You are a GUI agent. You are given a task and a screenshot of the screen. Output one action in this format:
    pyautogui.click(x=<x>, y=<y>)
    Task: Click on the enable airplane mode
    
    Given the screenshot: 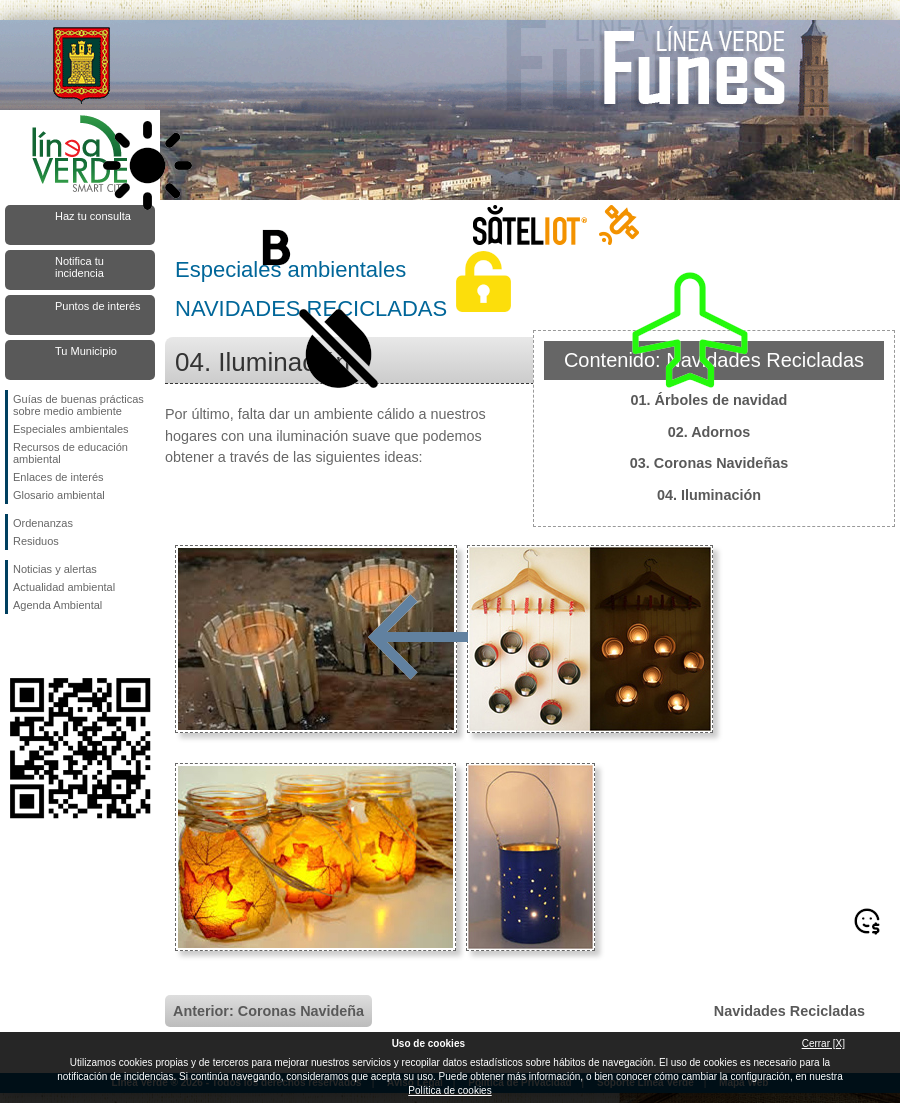 What is the action you would take?
    pyautogui.click(x=690, y=330)
    